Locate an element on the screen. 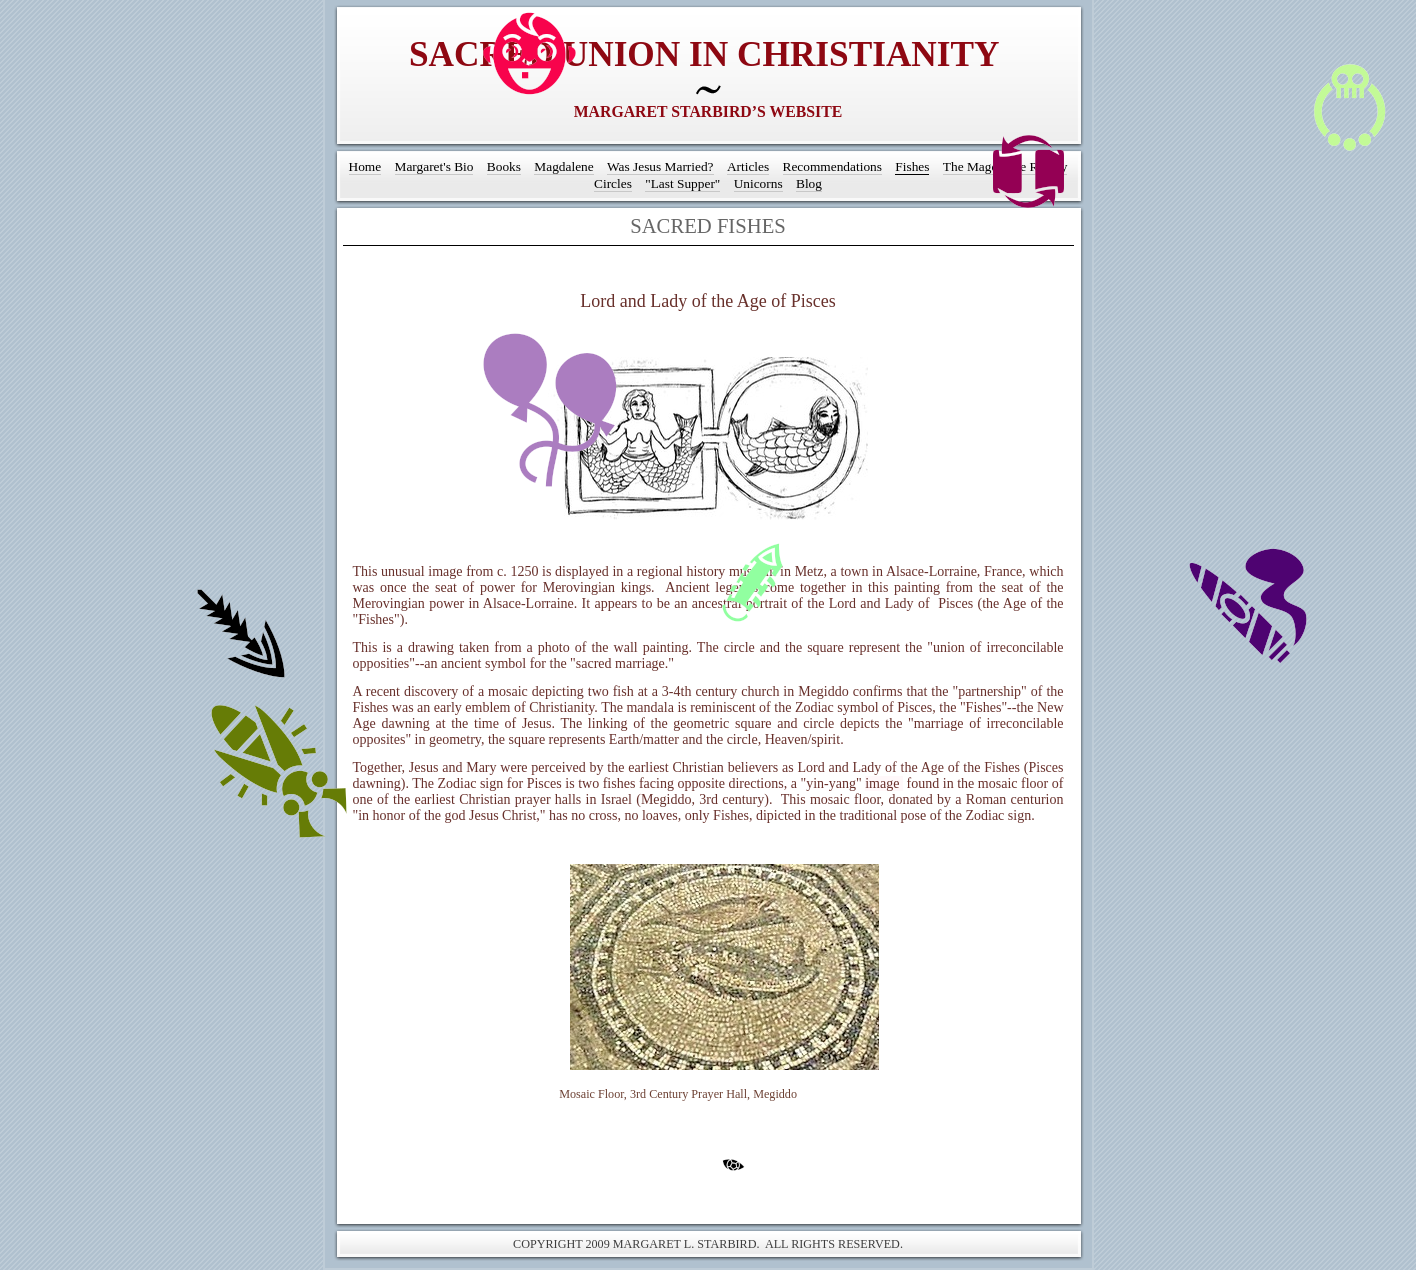 This screenshot has height=1270, width=1416. select a piercing or armor-penetrating attack is located at coordinates (241, 633).